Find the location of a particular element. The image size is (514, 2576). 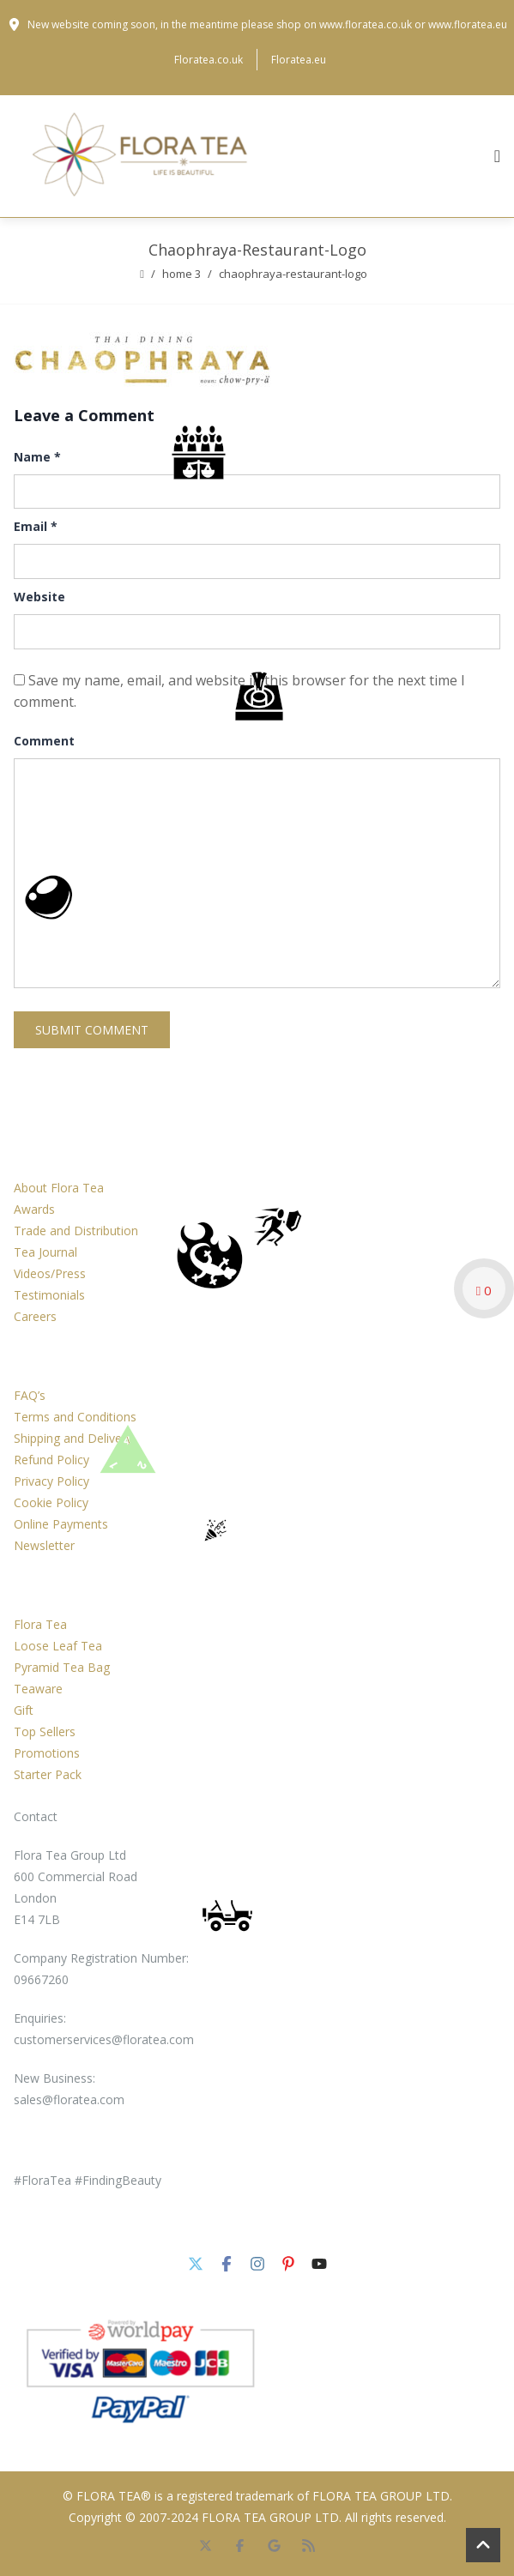

fire element or flame-type creature in a game is located at coordinates (208, 1254).